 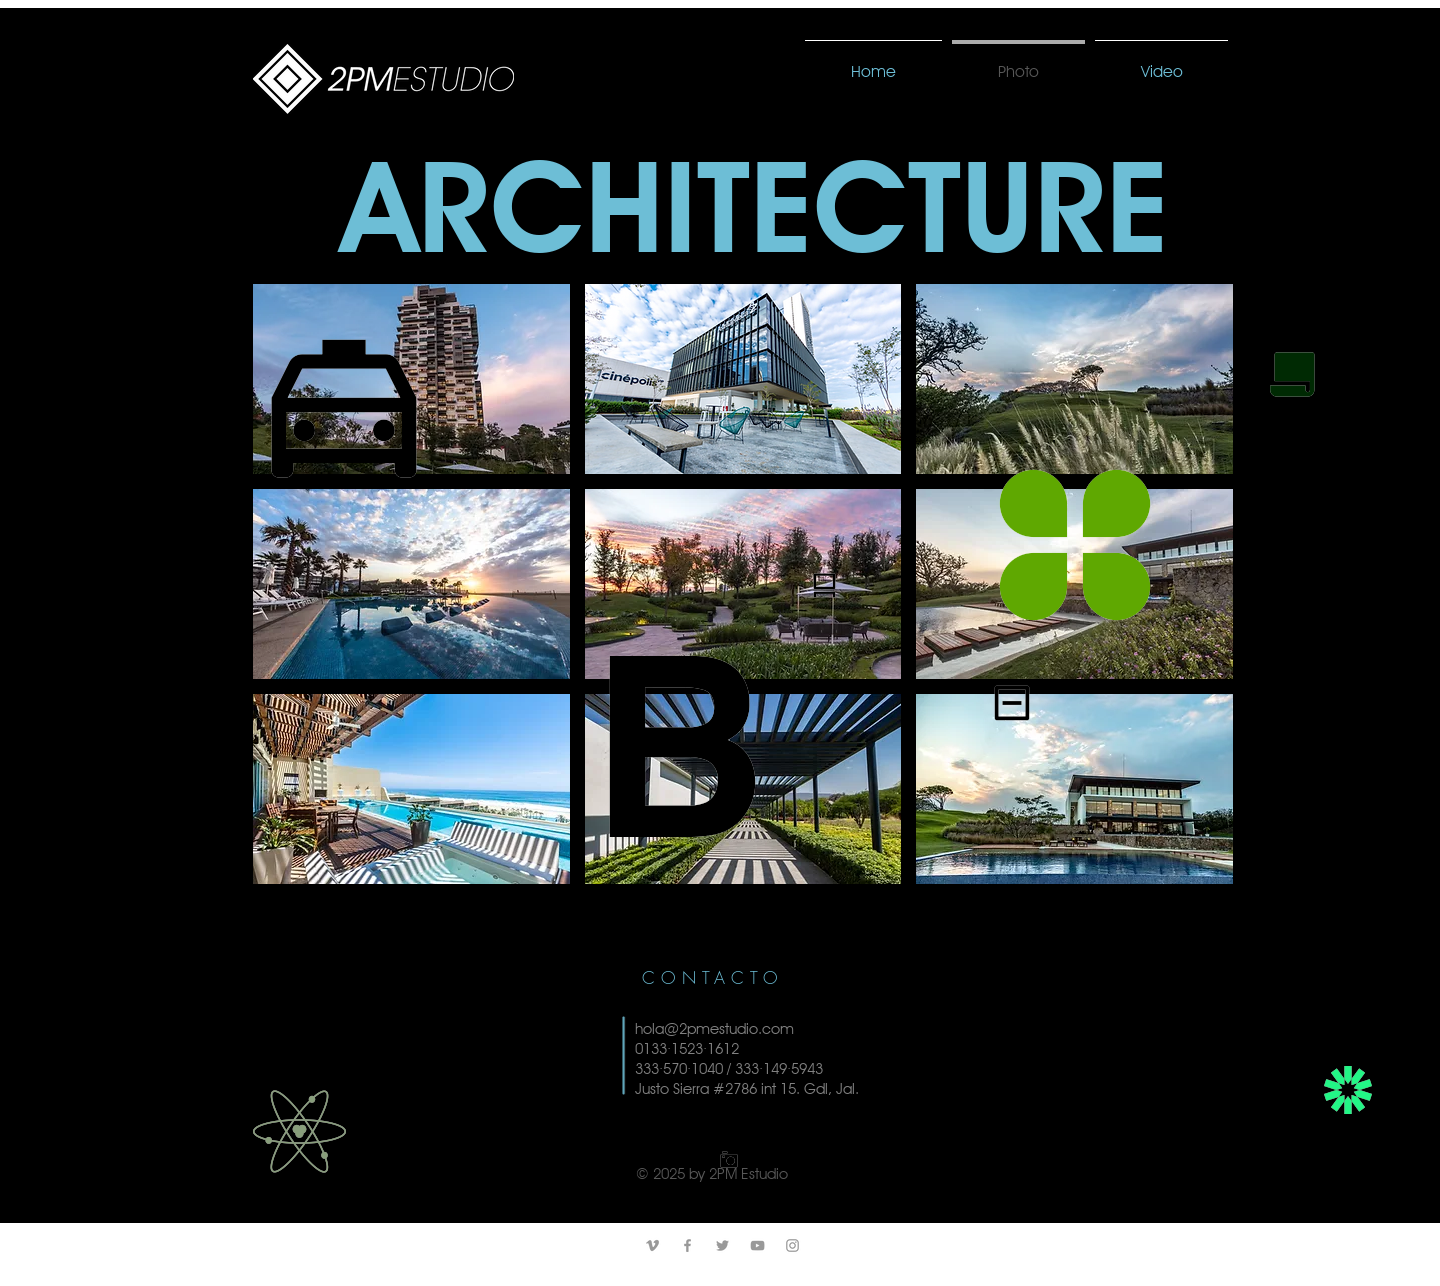 I want to click on switch to stacked view layout, so click(x=824, y=585).